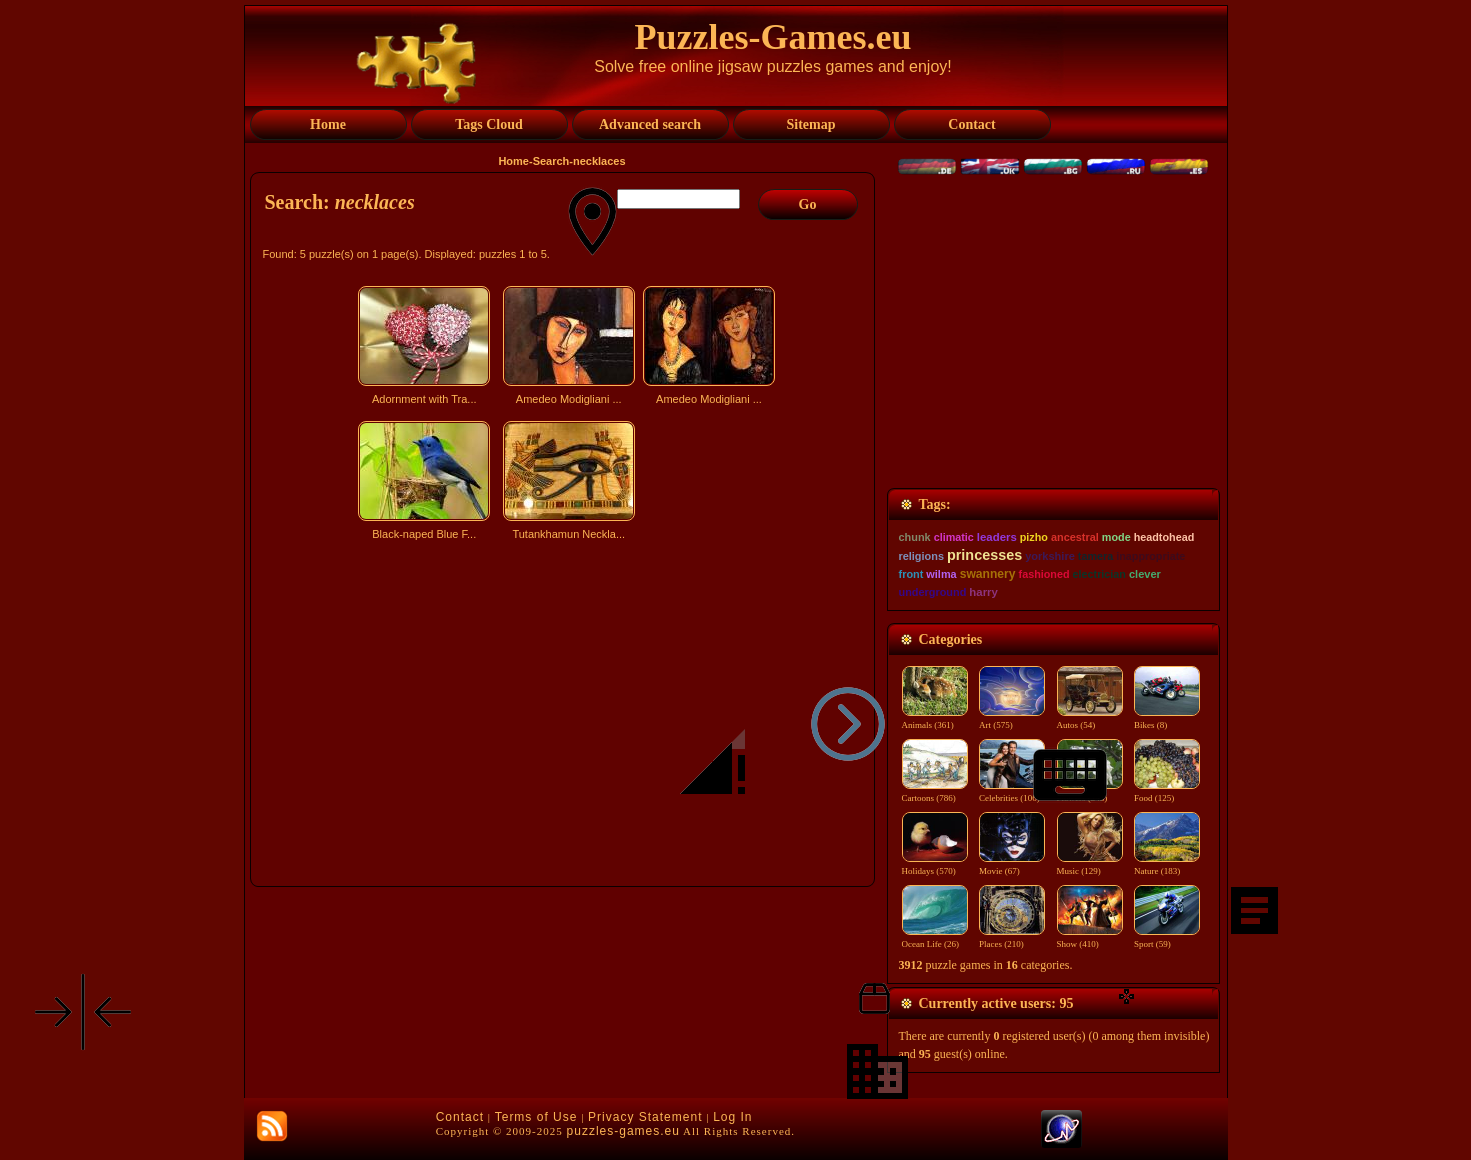  Describe the element at coordinates (1254, 910) in the screenshot. I see `view article or document` at that location.